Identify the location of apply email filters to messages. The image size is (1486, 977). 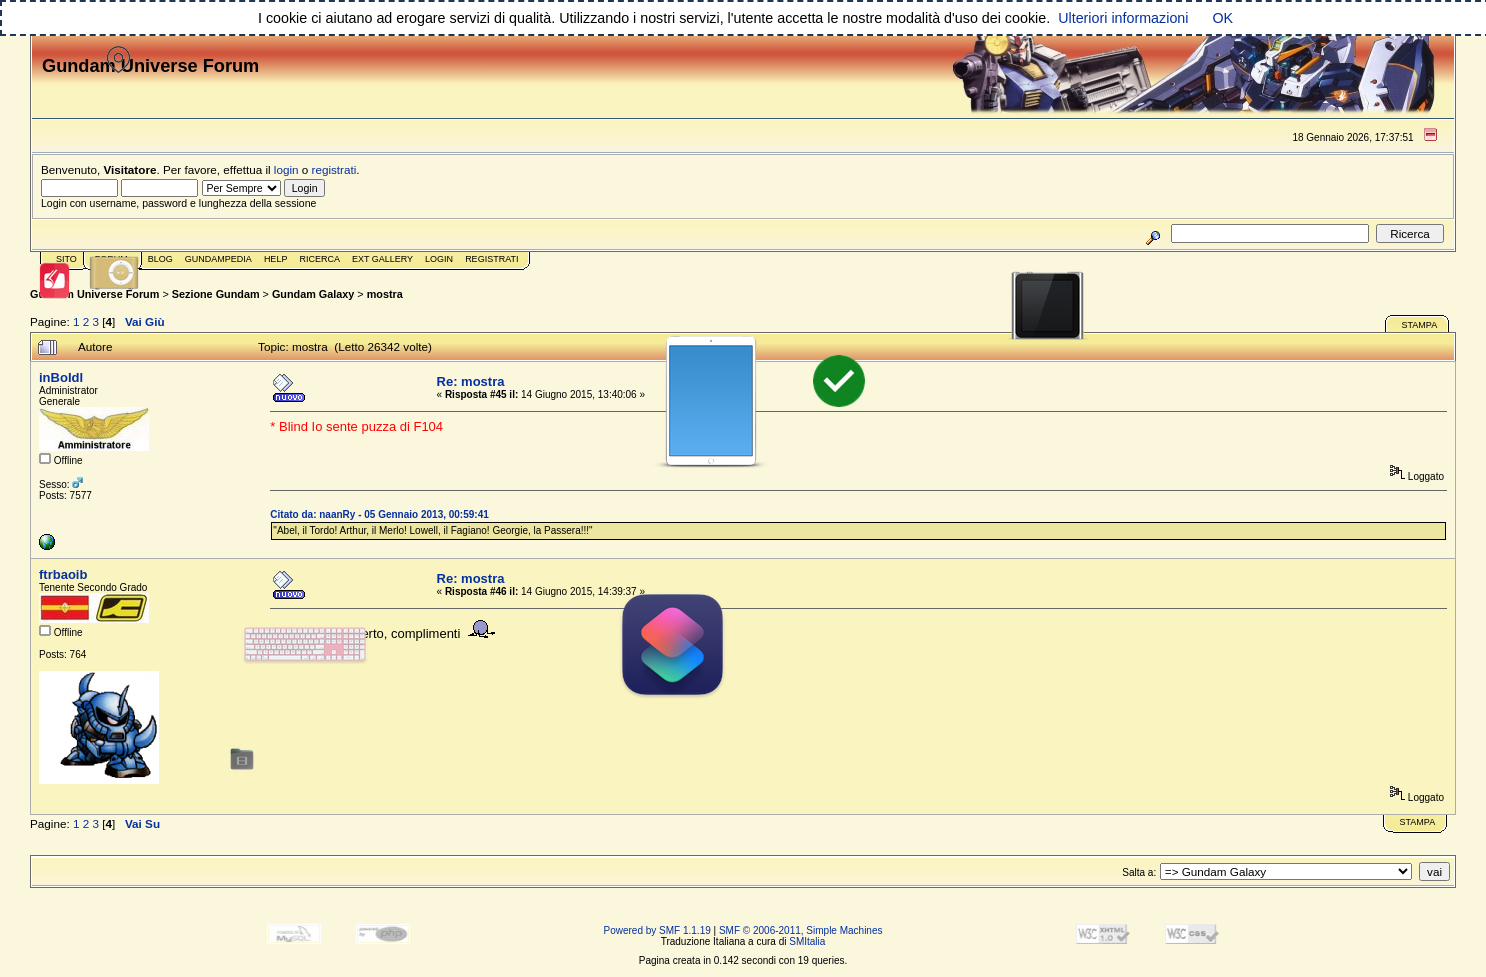
(839, 381).